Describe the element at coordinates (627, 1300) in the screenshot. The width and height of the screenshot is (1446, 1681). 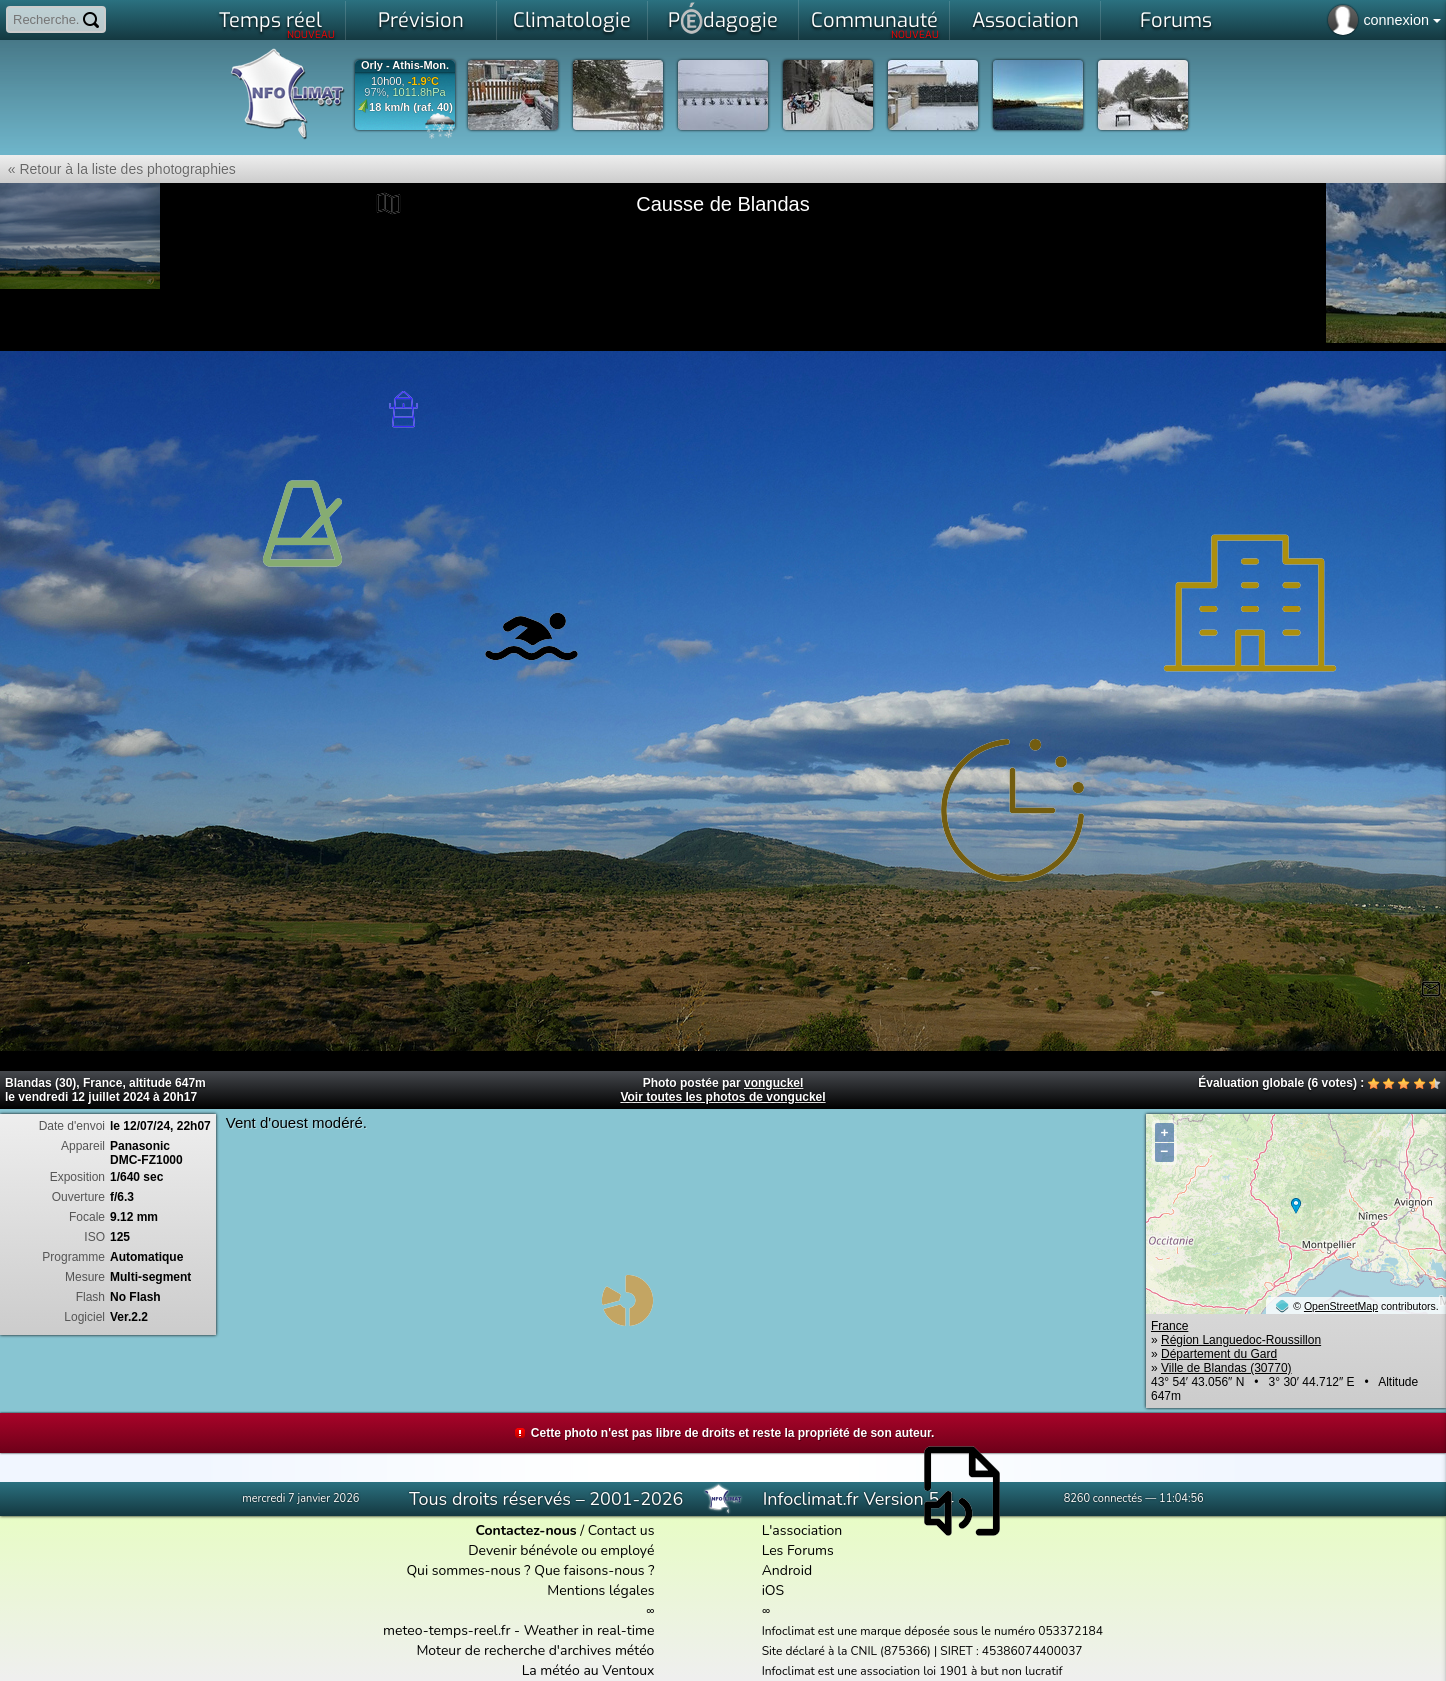
I see `view analytics or statistics breakdown` at that location.